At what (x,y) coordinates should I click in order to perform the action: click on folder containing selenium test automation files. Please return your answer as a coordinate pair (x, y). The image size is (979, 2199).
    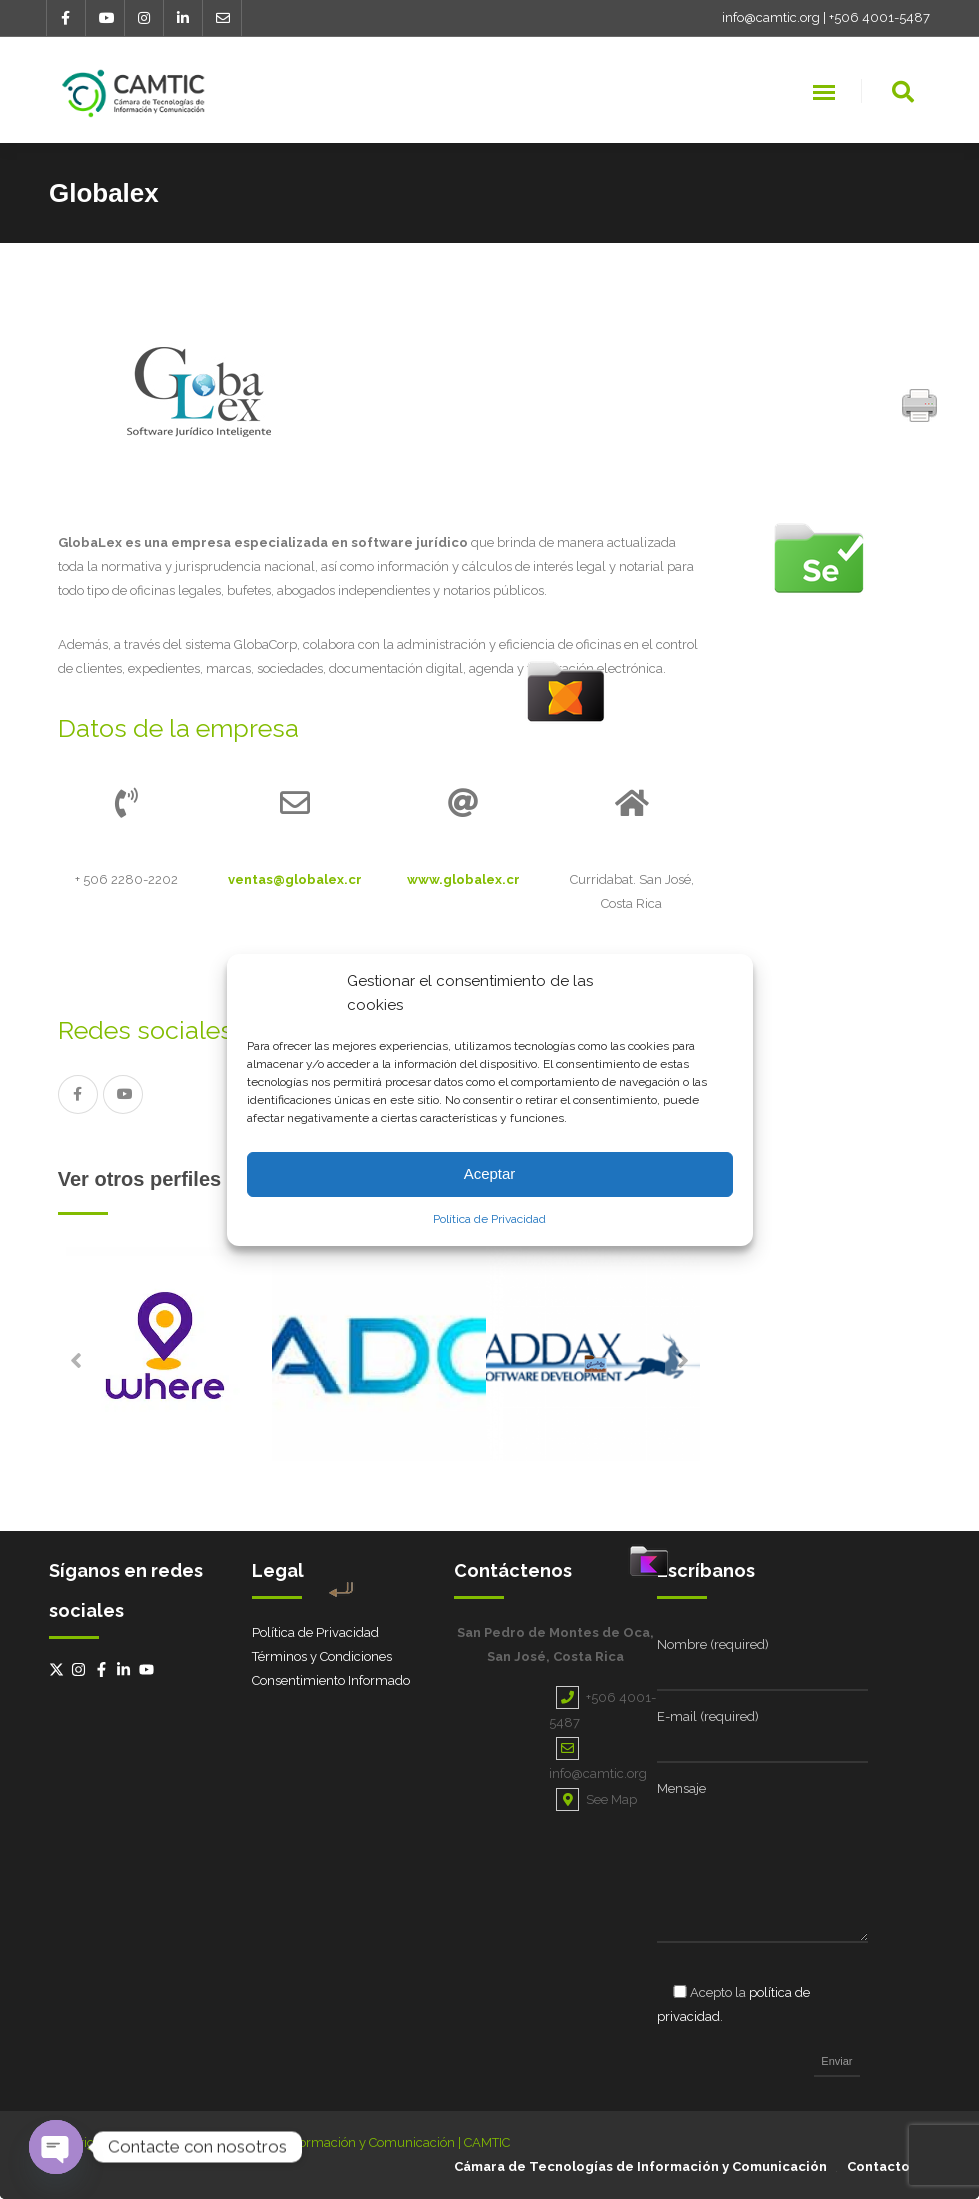
    Looking at the image, I should click on (818, 560).